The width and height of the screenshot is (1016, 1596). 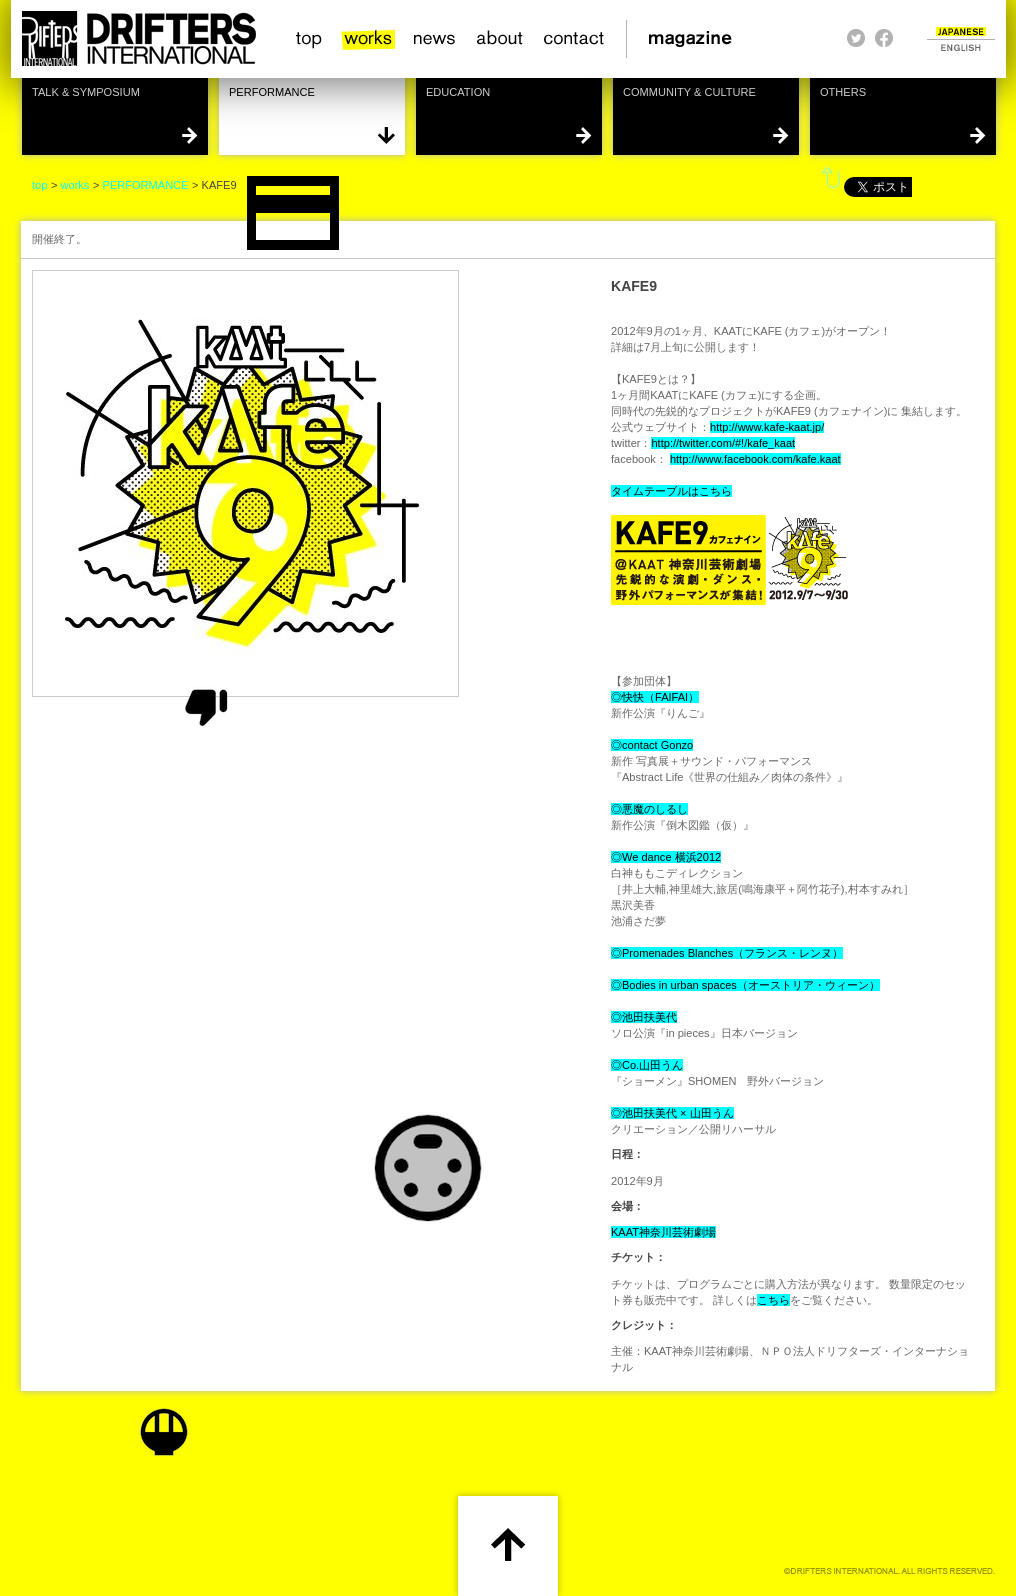 I want to click on dislike or downvote content, so click(x=206, y=706).